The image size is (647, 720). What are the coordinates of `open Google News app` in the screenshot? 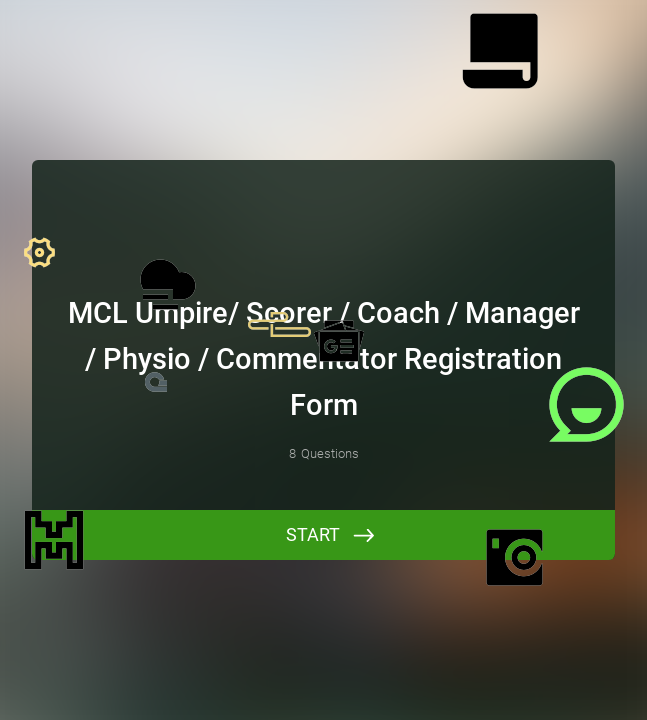 It's located at (339, 341).